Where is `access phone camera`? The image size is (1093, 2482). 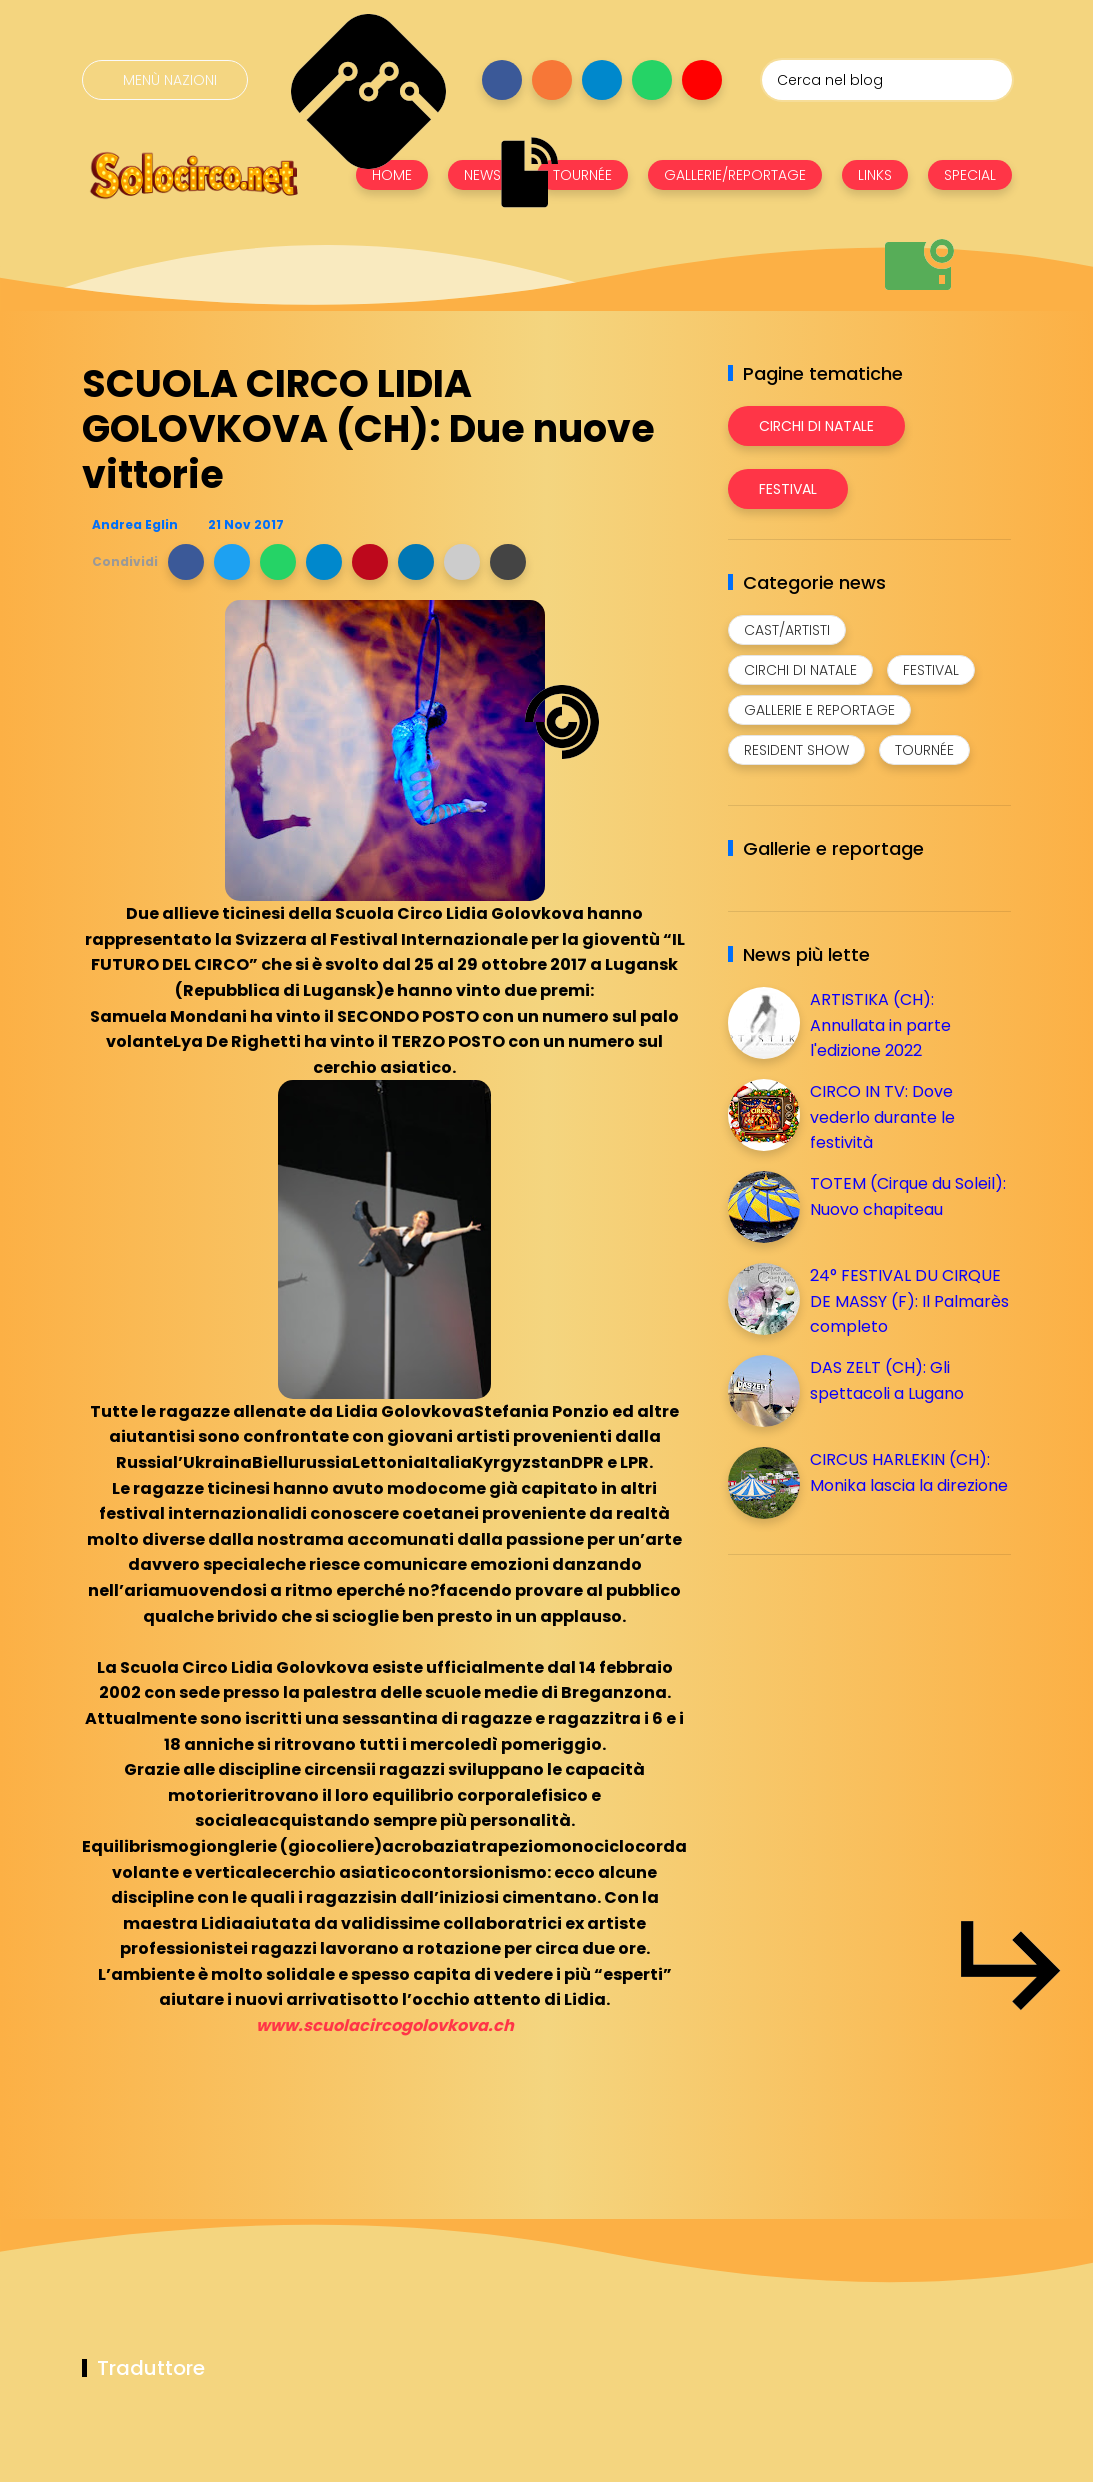
access phone camera is located at coordinates (918, 266).